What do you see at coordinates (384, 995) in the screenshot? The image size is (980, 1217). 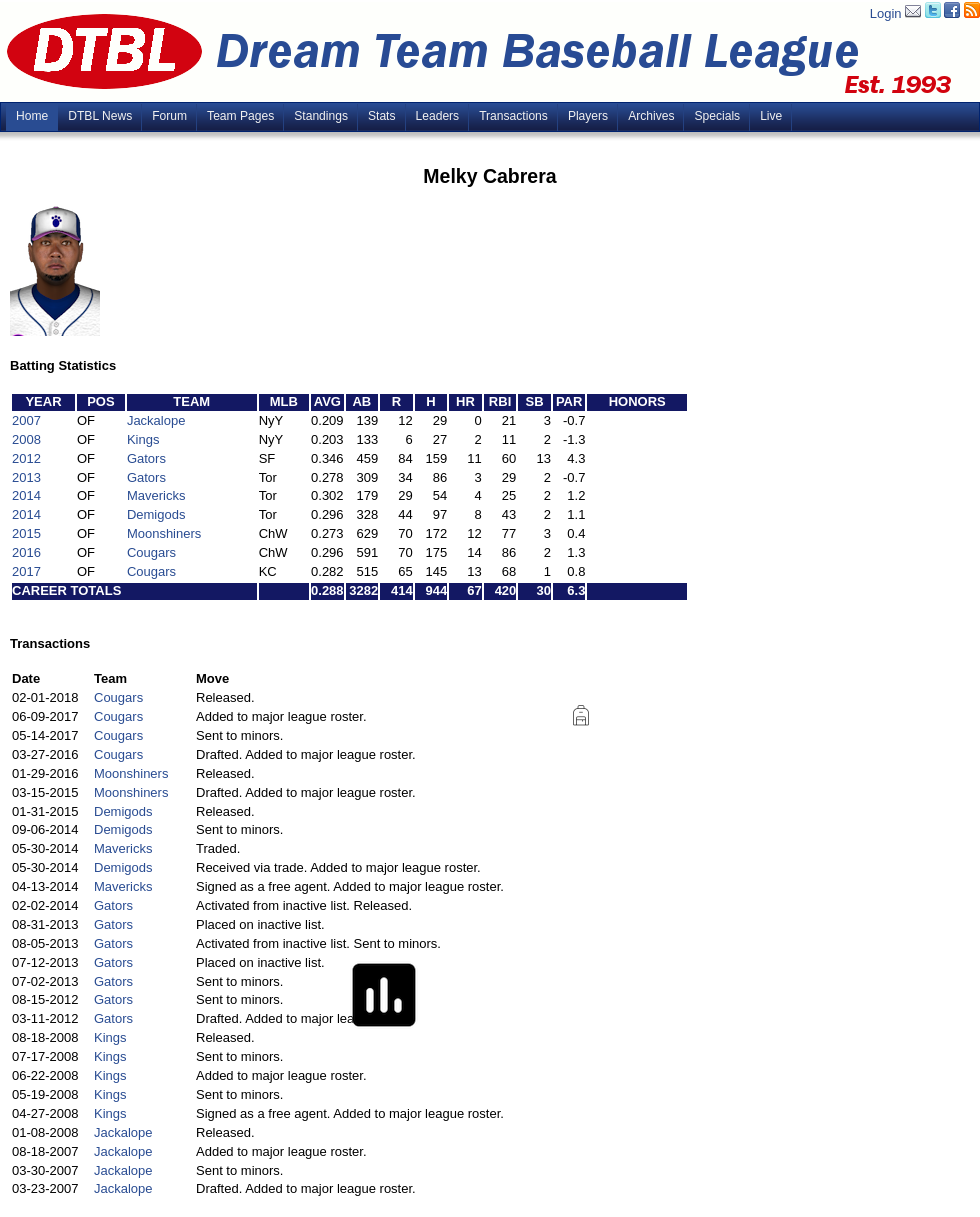 I see `view poll results` at bounding box center [384, 995].